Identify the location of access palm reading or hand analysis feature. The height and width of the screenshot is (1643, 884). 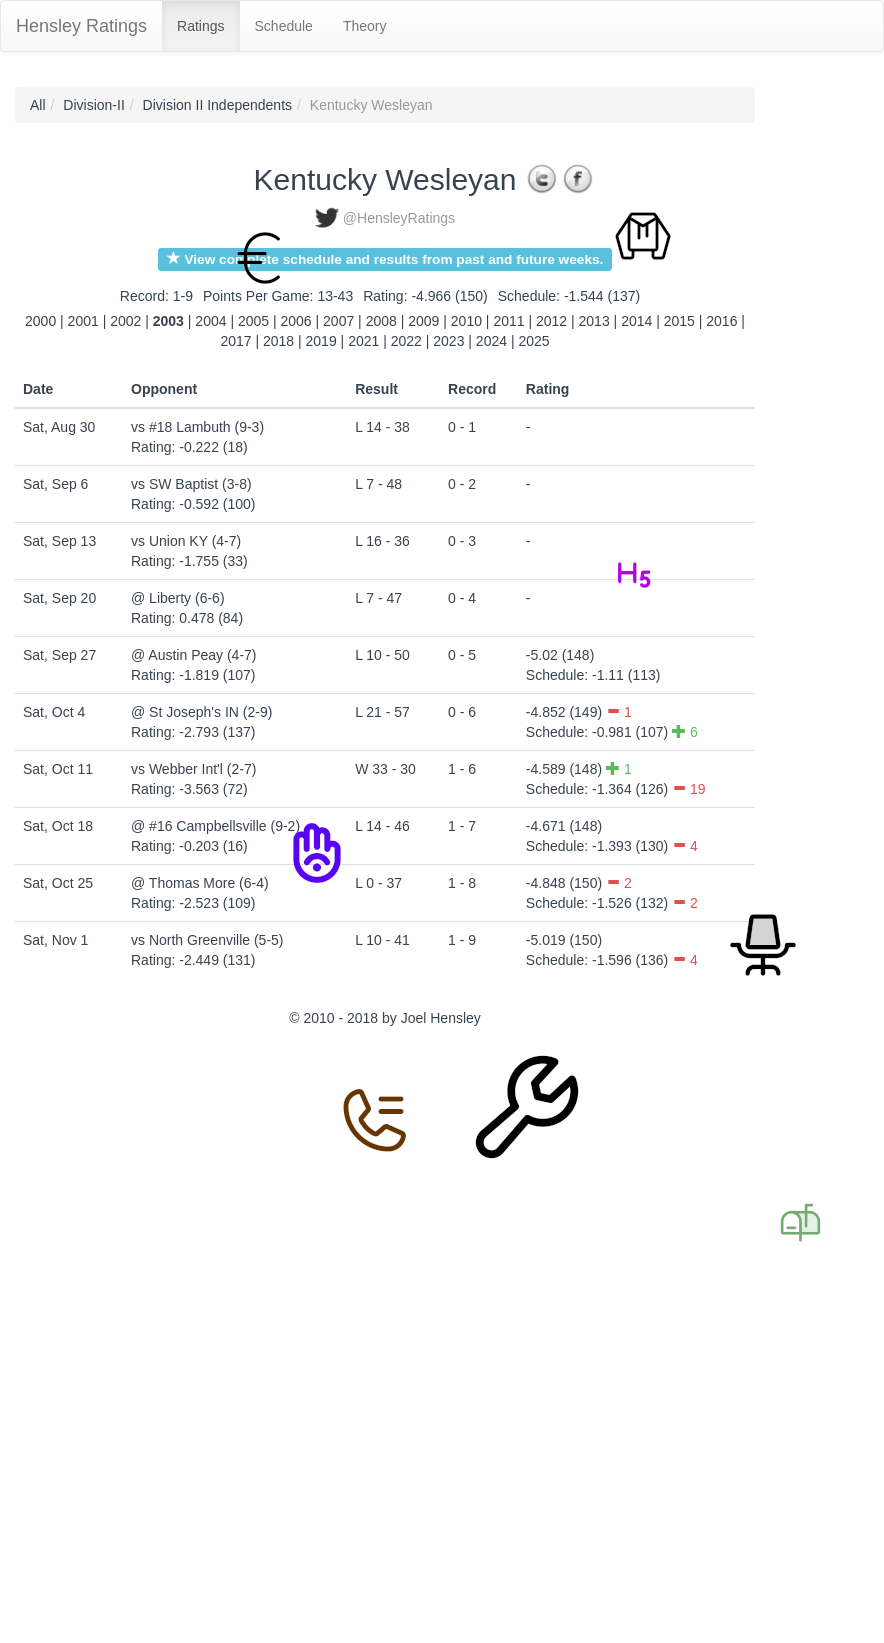
(317, 853).